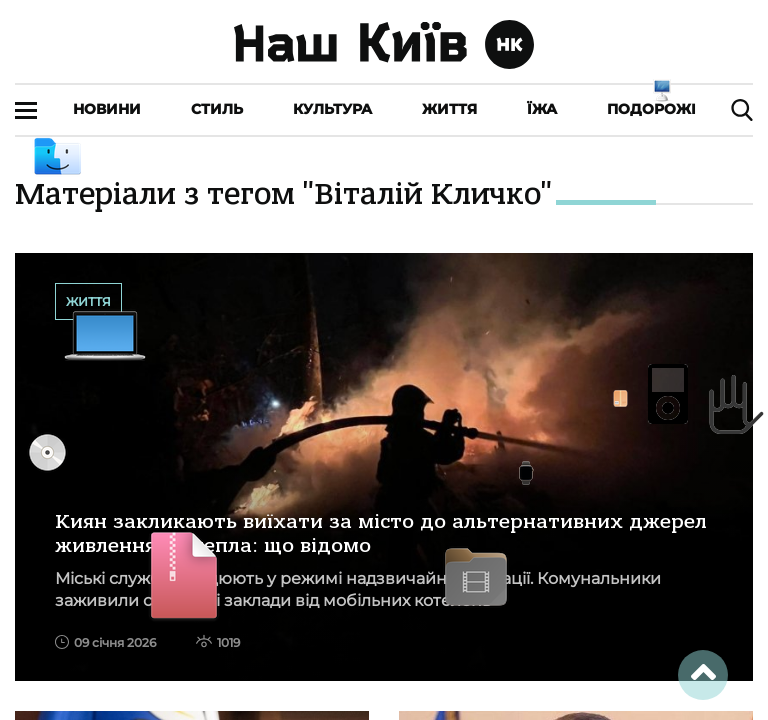 This screenshot has width=768, height=720. I want to click on access connected iPod Classic device, so click(668, 394).